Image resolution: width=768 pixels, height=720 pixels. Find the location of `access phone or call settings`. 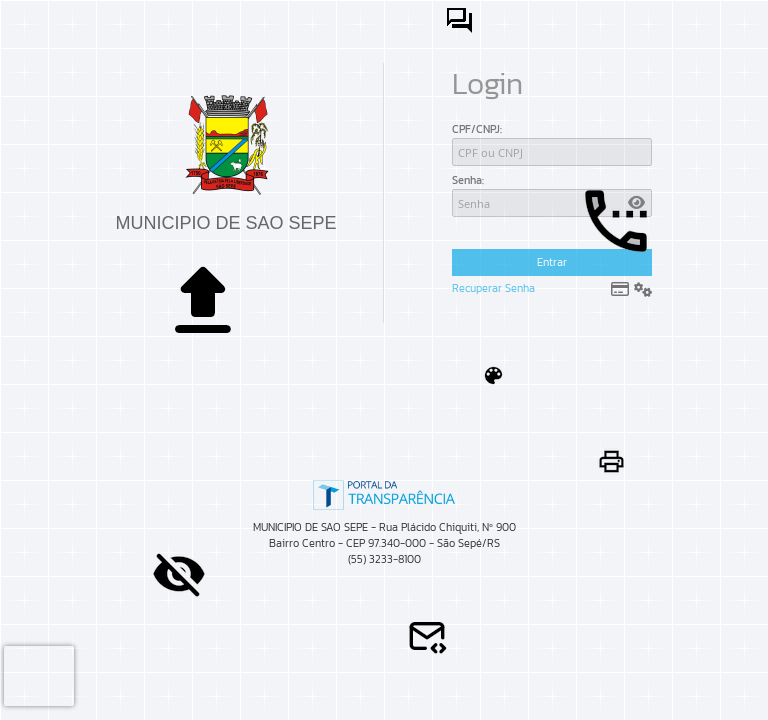

access phone or call settings is located at coordinates (616, 221).